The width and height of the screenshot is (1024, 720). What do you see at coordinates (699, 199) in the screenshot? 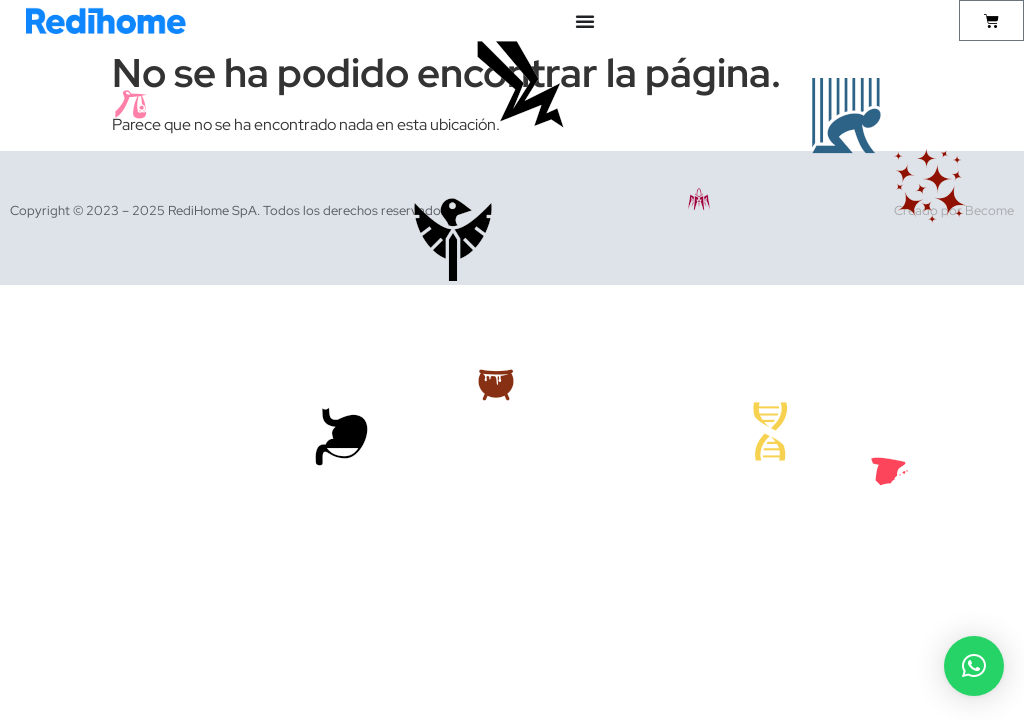
I see `deploy spider bot unit` at bounding box center [699, 199].